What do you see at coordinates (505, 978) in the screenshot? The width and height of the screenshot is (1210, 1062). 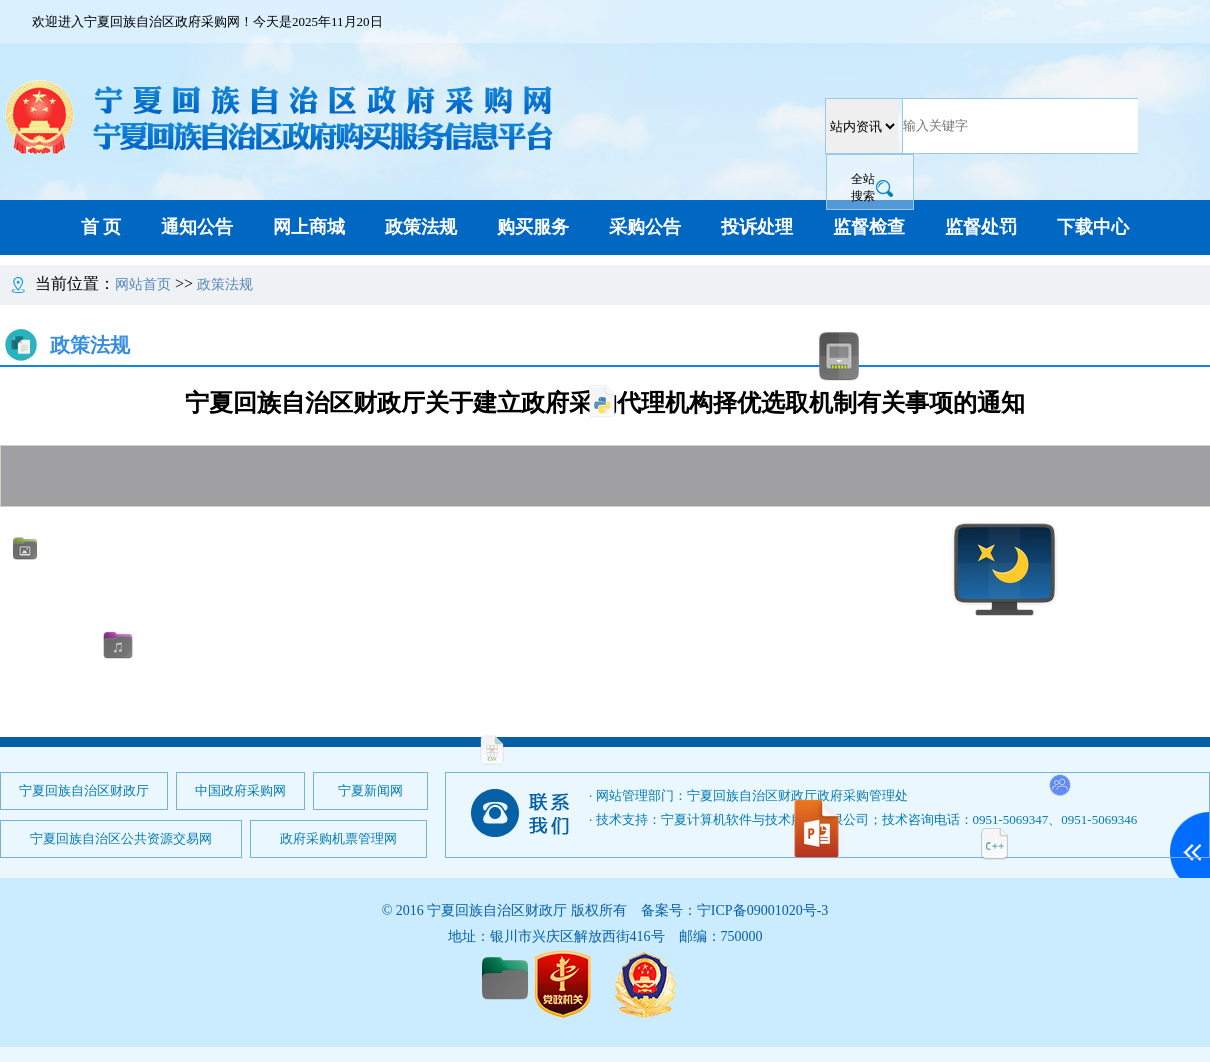 I see `indicates a folder is ready to accept a dropped file` at bounding box center [505, 978].